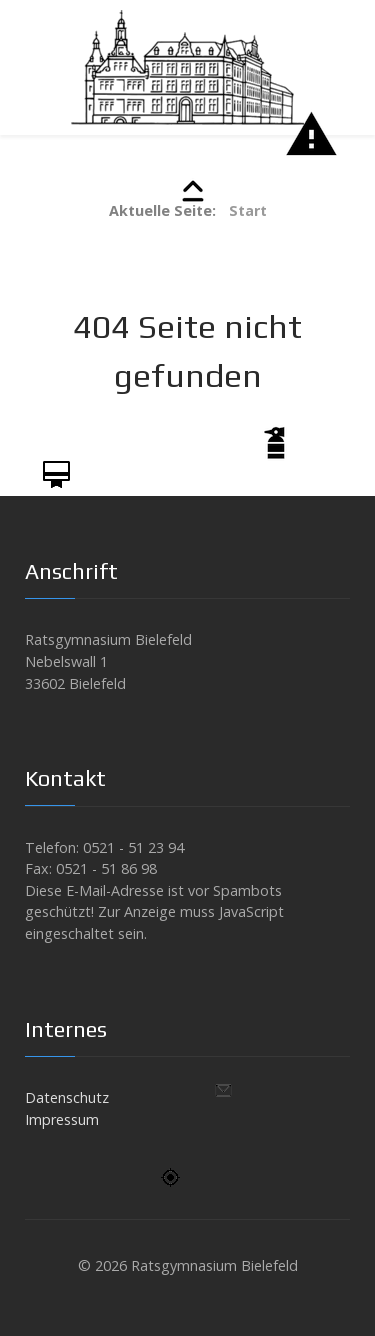  I want to click on indicates fire safety equipment location, so click(276, 442).